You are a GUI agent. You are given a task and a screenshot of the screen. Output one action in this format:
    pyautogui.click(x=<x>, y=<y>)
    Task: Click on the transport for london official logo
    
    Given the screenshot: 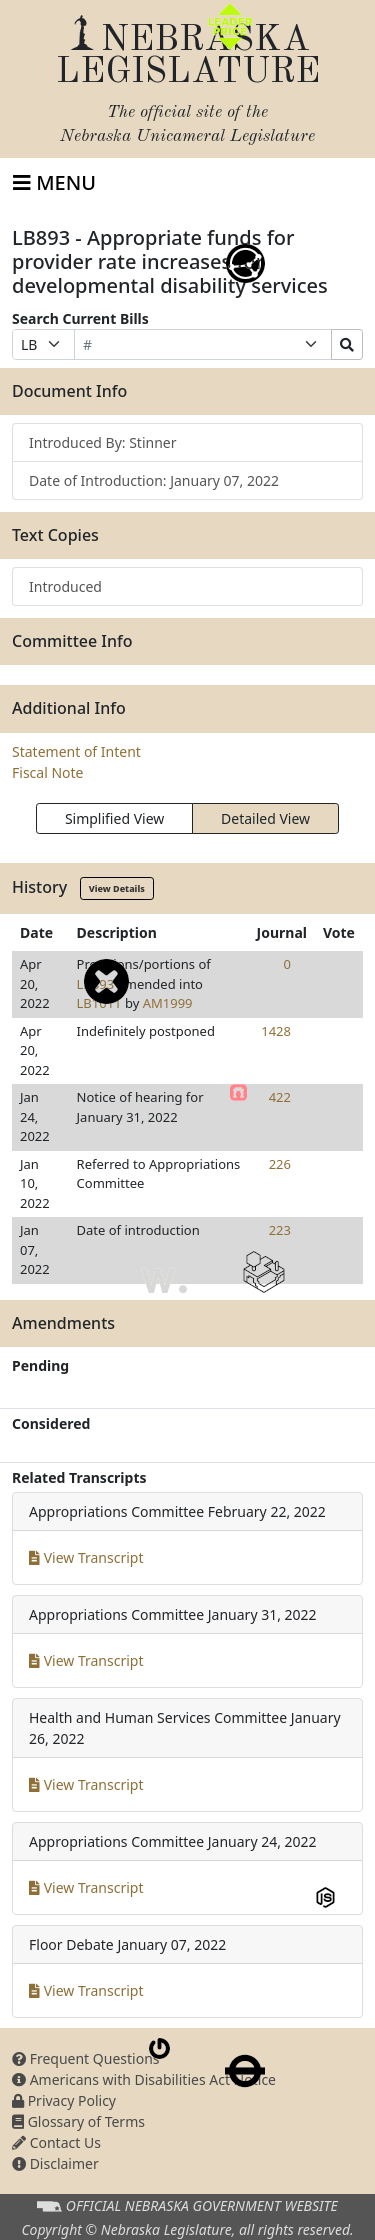 What is the action you would take?
    pyautogui.click(x=245, y=2071)
    